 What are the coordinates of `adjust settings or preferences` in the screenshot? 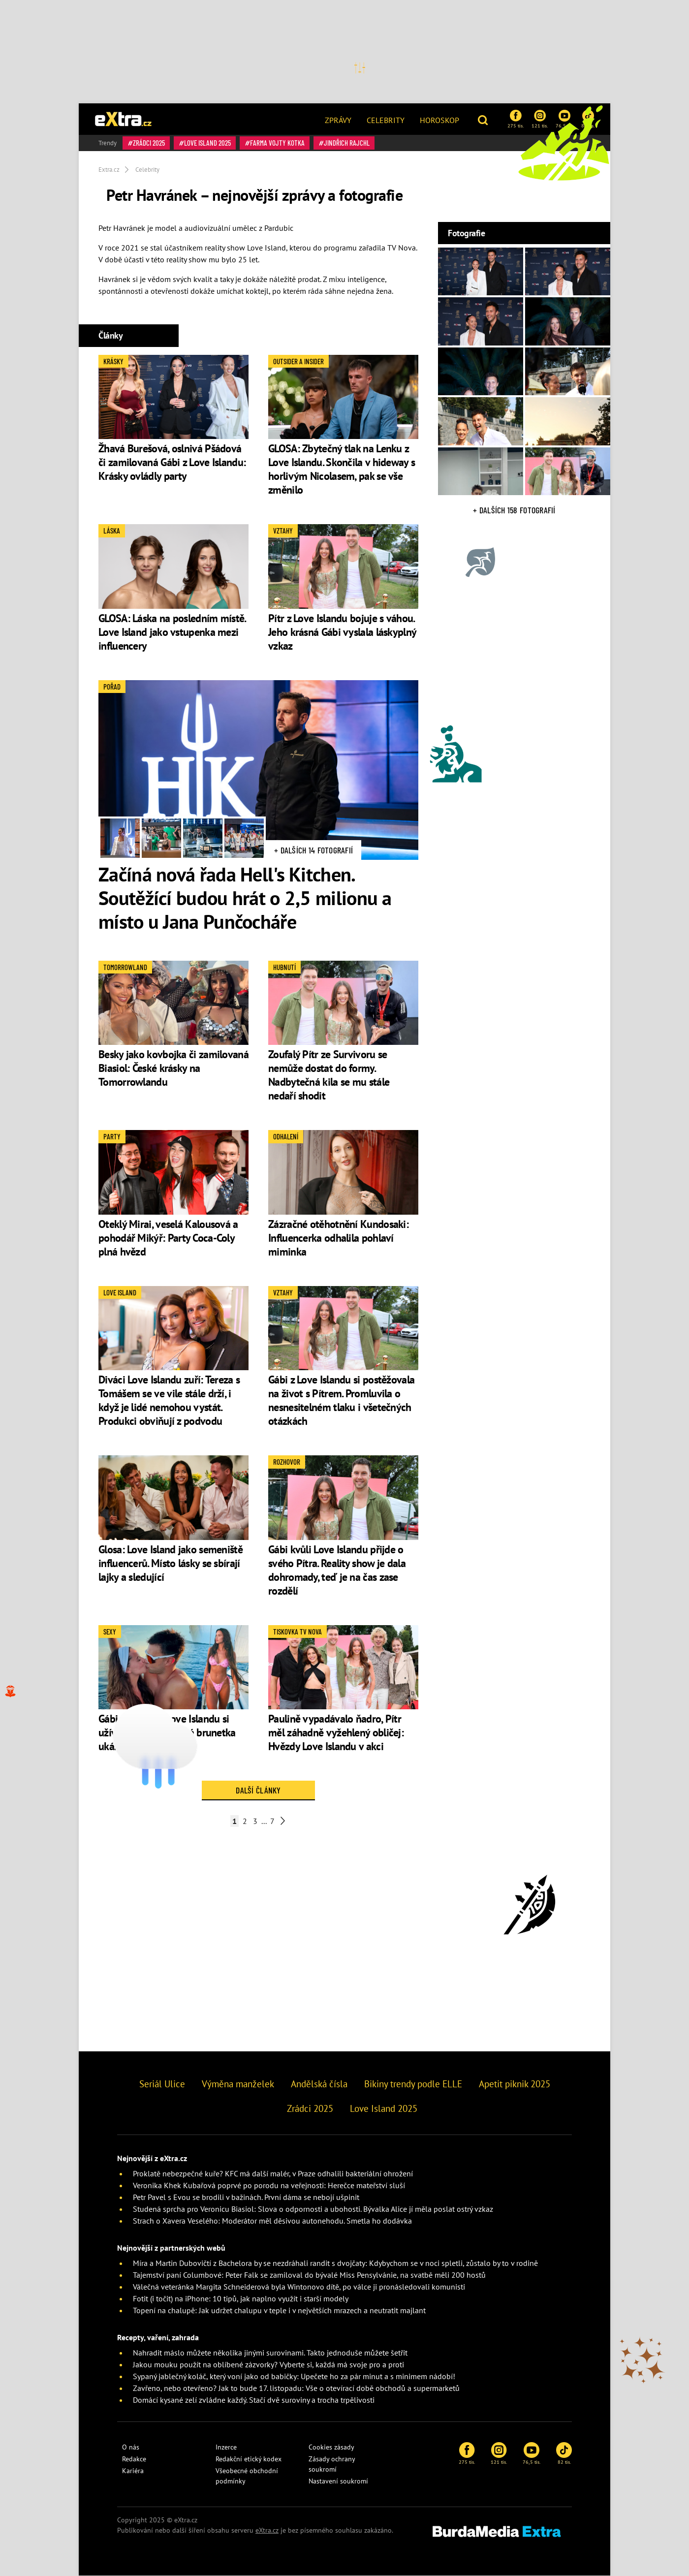 It's located at (360, 68).